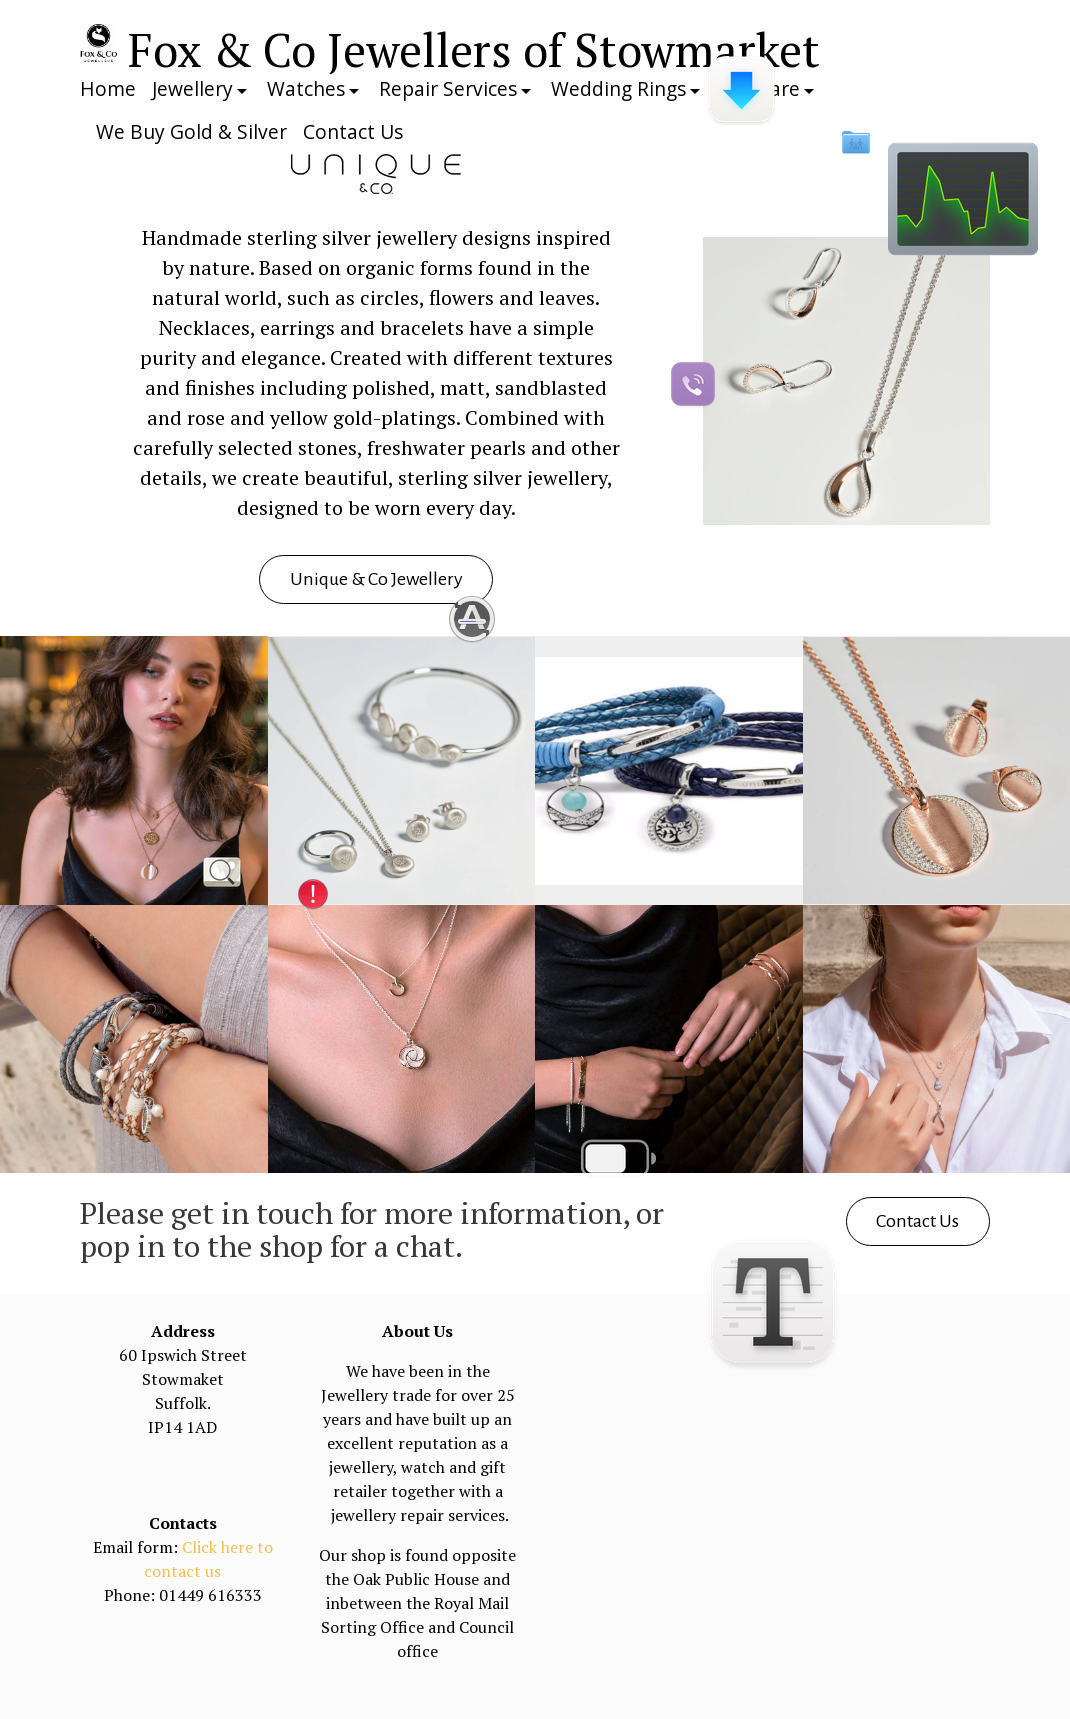  I want to click on open task manager to view system performance, so click(963, 199).